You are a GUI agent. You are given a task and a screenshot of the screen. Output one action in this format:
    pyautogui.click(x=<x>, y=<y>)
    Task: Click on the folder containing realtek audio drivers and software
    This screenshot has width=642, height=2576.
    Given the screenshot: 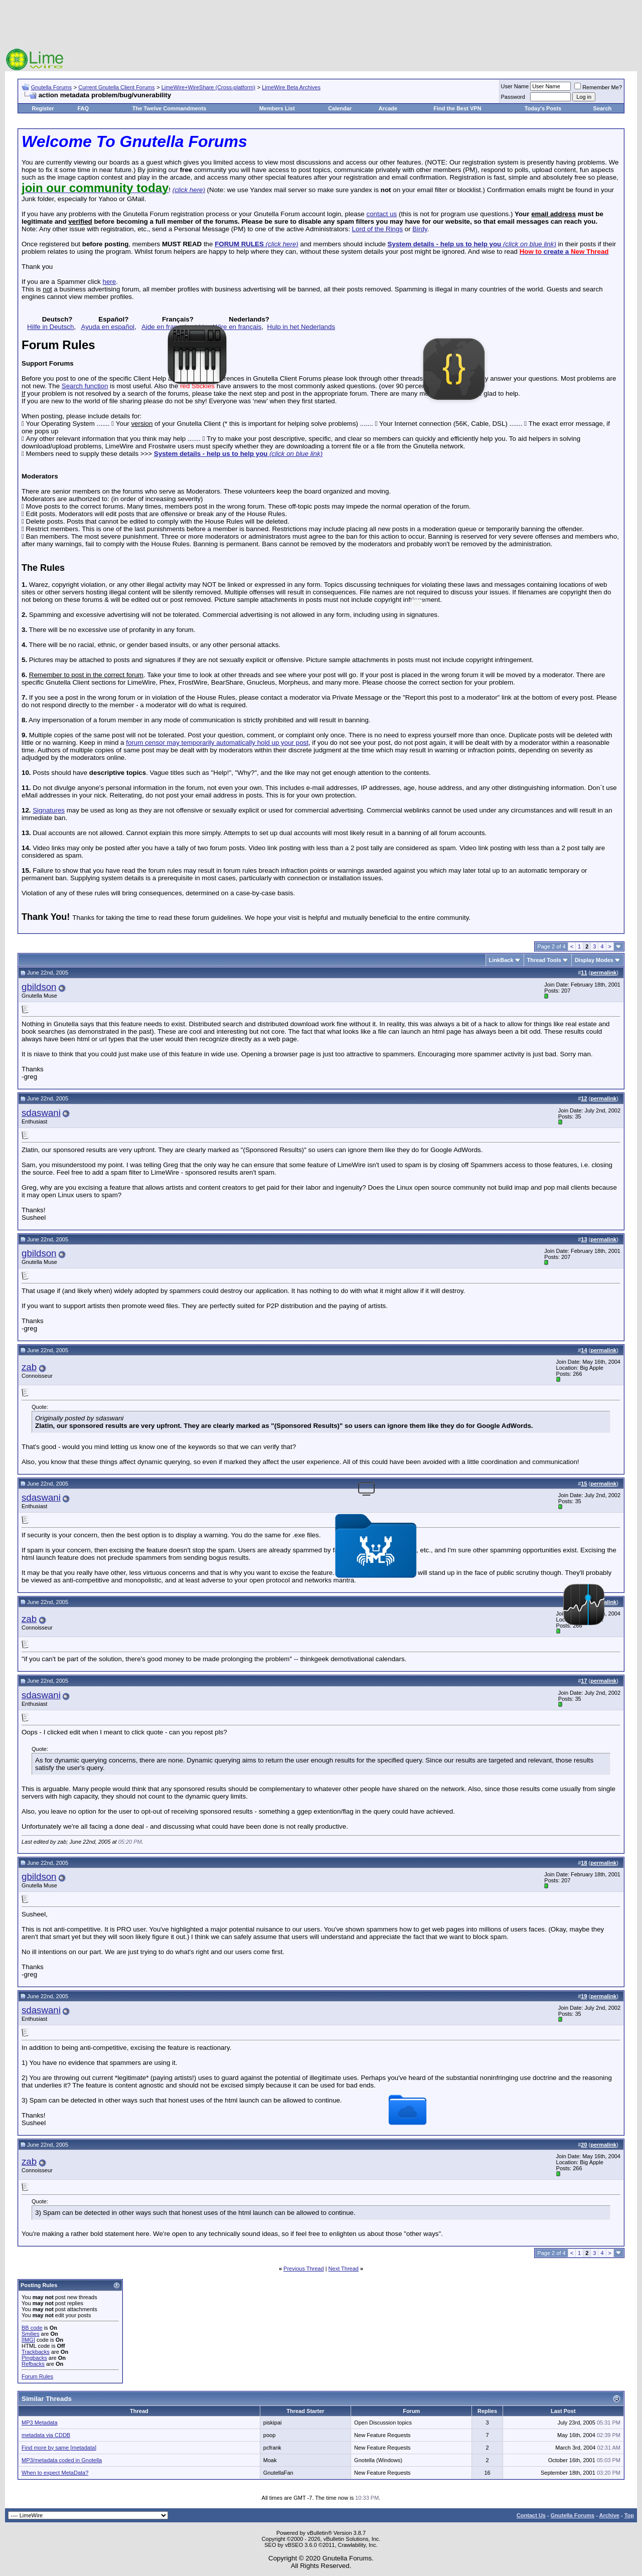 What is the action you would take?
    pyautogui.click(x=375, y=1548)
    